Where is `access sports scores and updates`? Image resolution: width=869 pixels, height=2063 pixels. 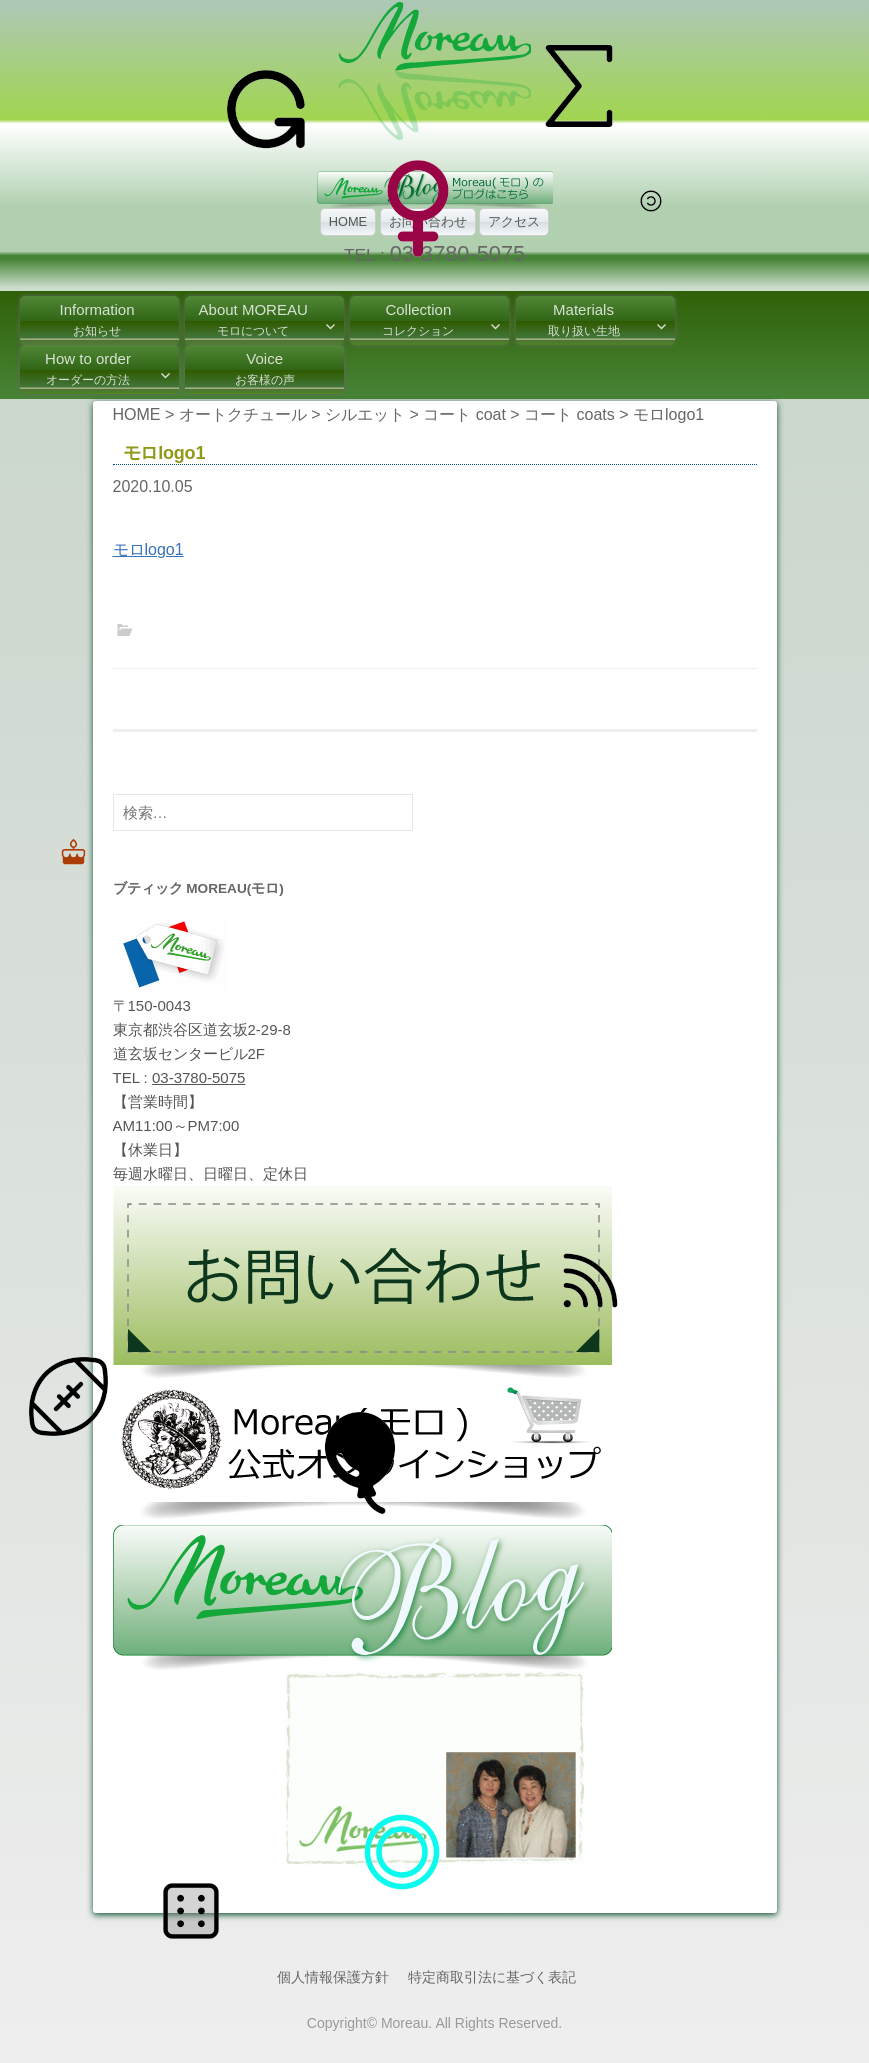
access sports scores and updates is located at coordinates (68, 1396).